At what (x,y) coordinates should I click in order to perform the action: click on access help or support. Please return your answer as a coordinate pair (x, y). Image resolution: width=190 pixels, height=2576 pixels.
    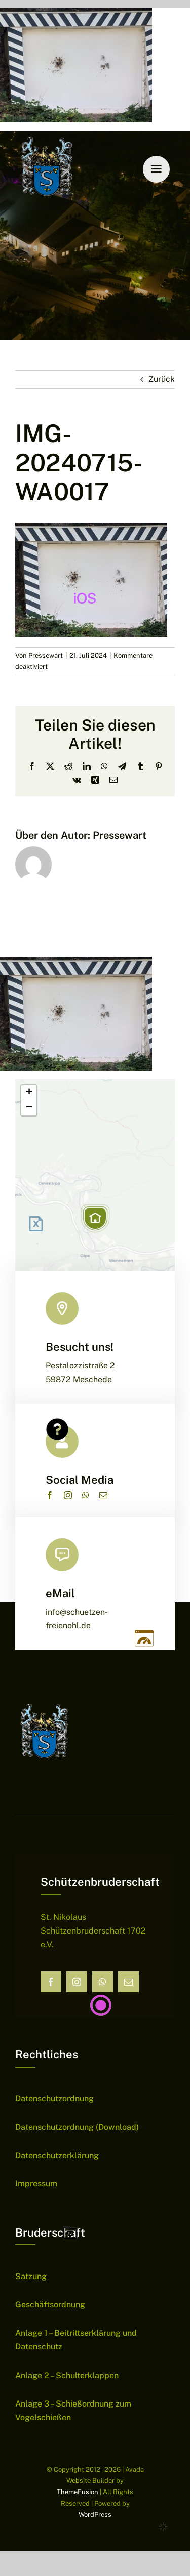
    Looking at the image, I should click on (57, 1429).